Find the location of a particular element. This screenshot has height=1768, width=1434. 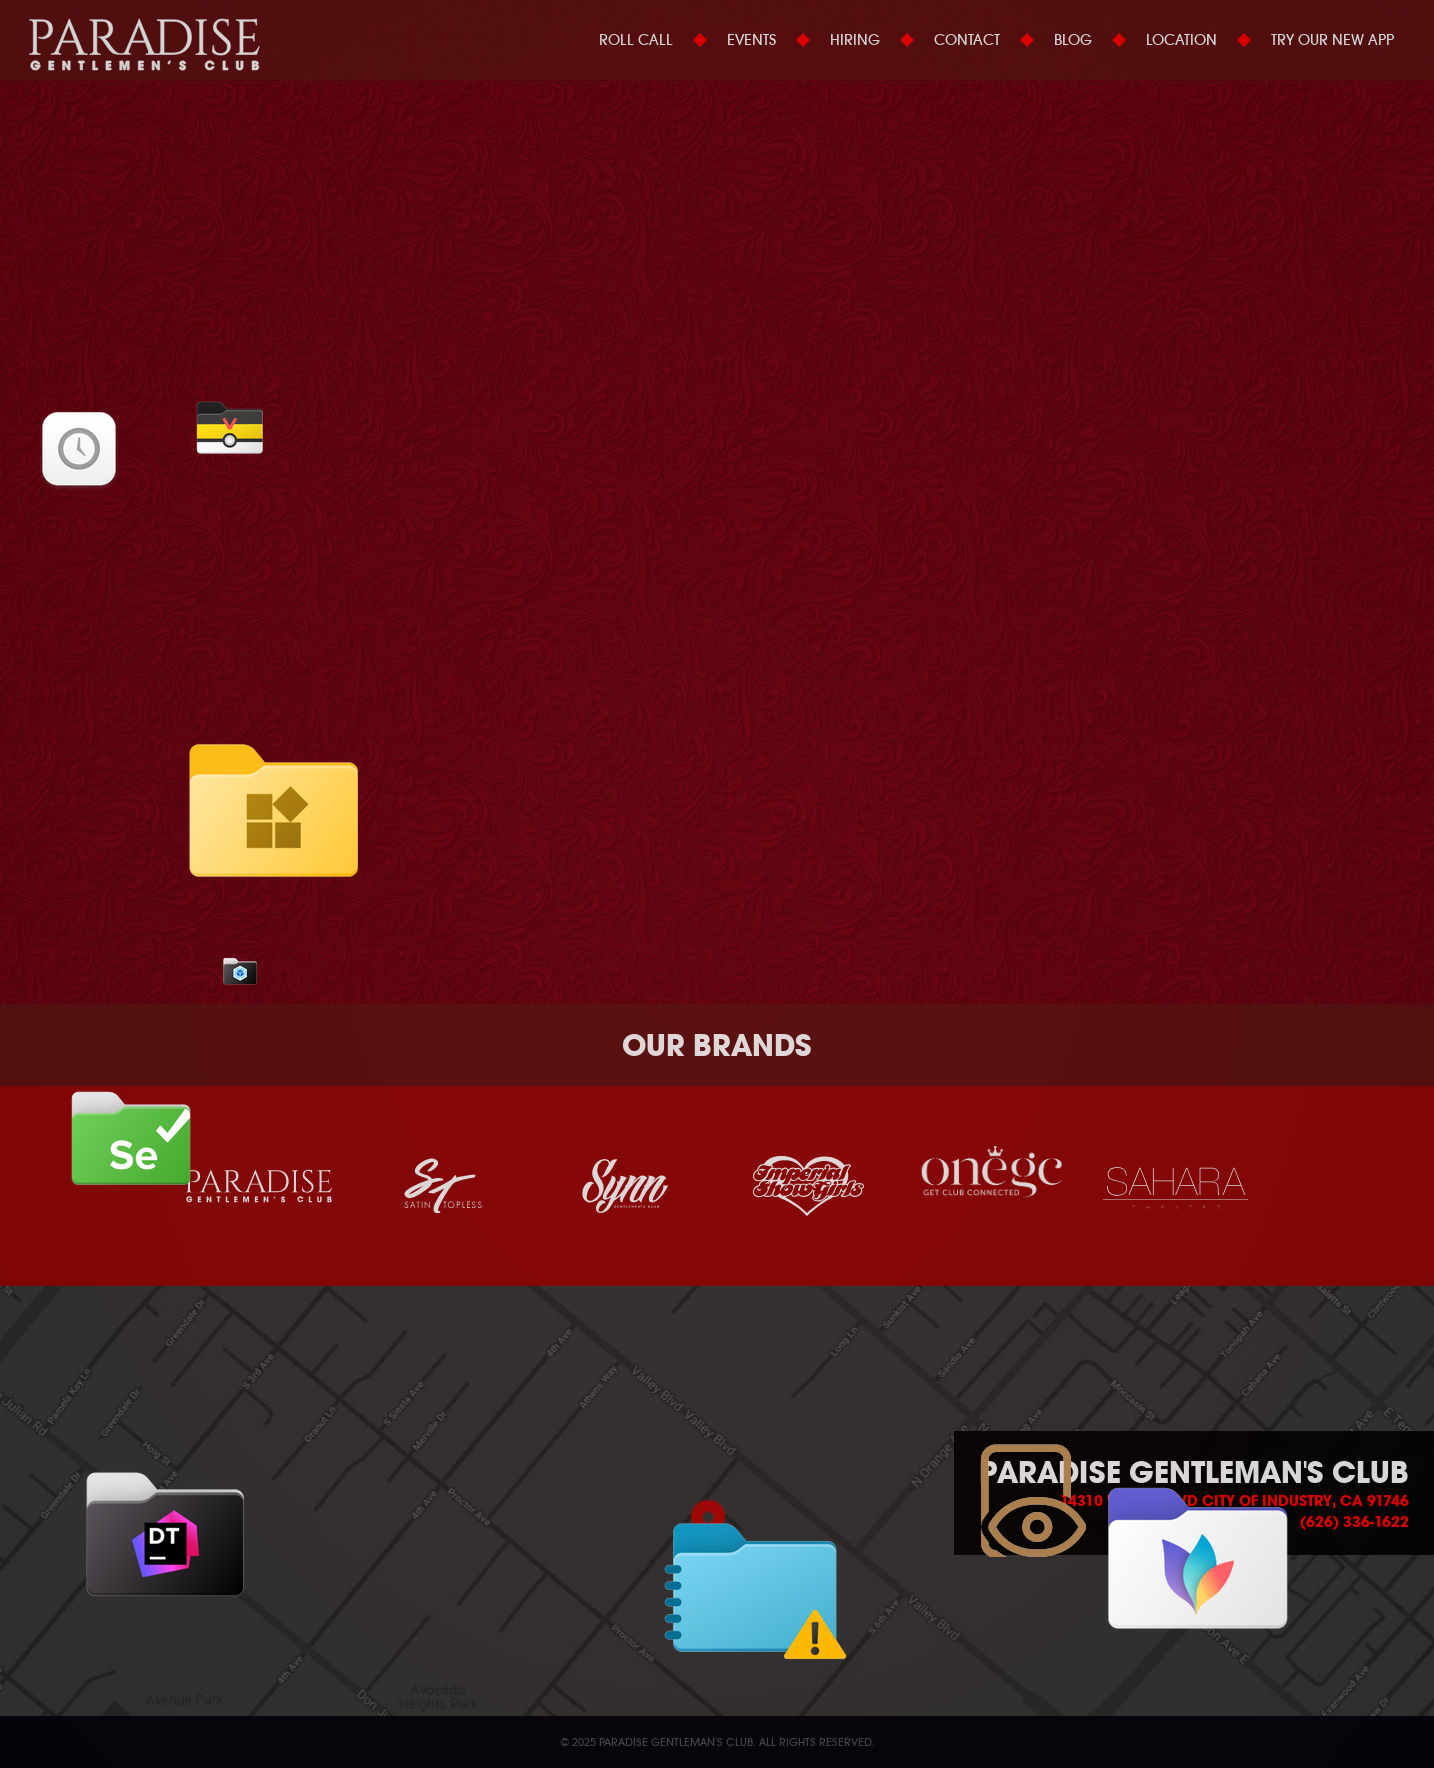

access system log files is located at coordinates (754, 1592).